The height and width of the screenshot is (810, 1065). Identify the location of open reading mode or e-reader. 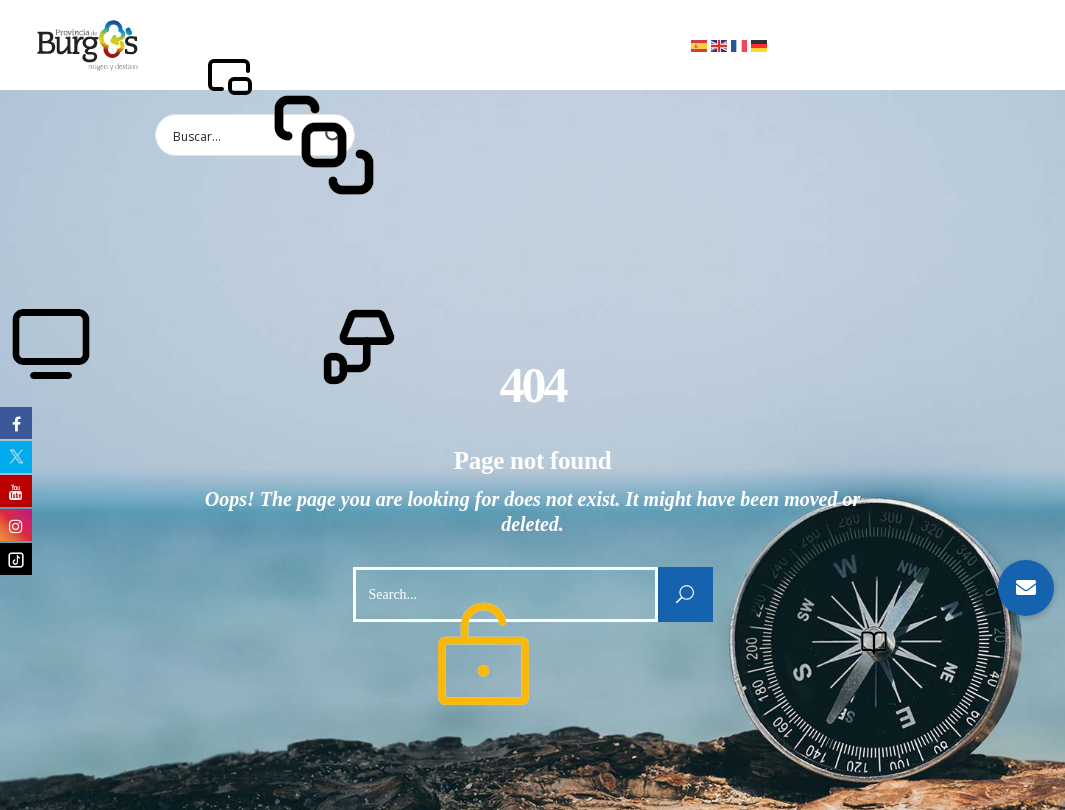
(874, 643).